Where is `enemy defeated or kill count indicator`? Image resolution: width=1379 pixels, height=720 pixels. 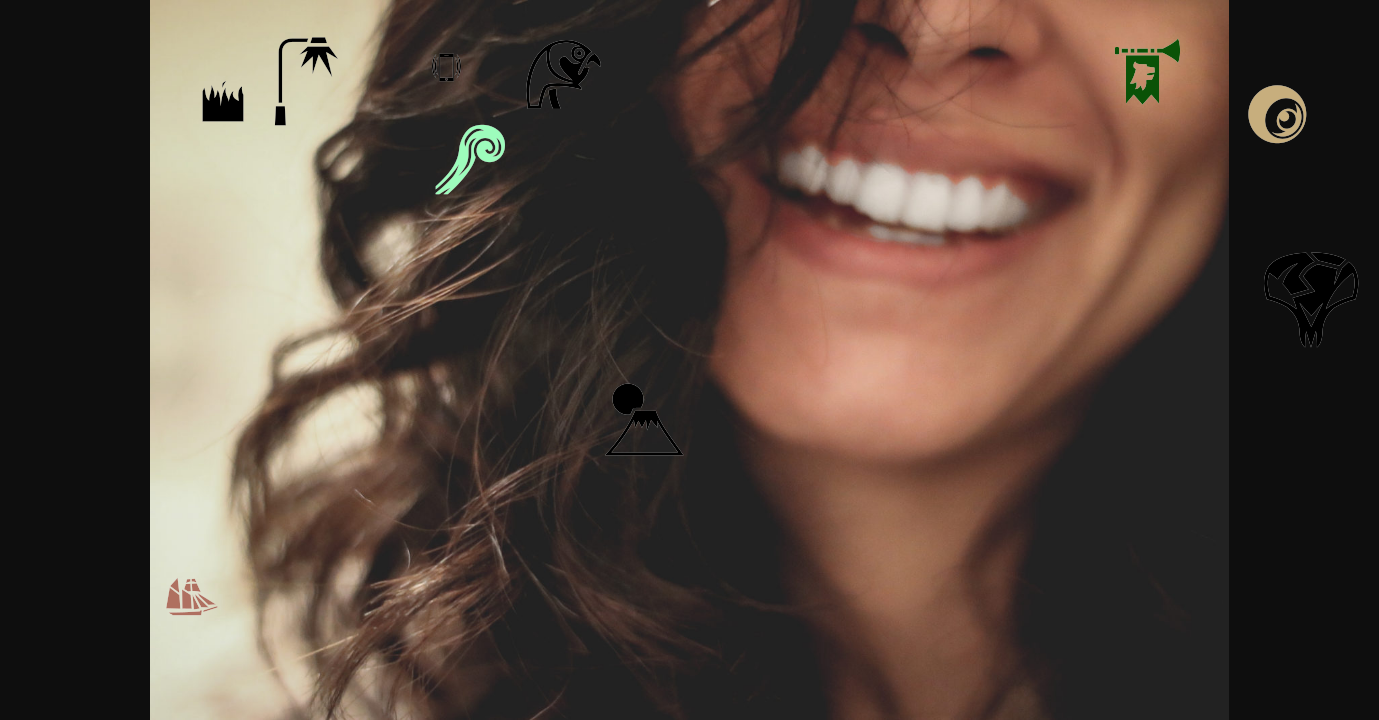
enemy defeated or kill count indicator is located at coordinates (1311, 299).